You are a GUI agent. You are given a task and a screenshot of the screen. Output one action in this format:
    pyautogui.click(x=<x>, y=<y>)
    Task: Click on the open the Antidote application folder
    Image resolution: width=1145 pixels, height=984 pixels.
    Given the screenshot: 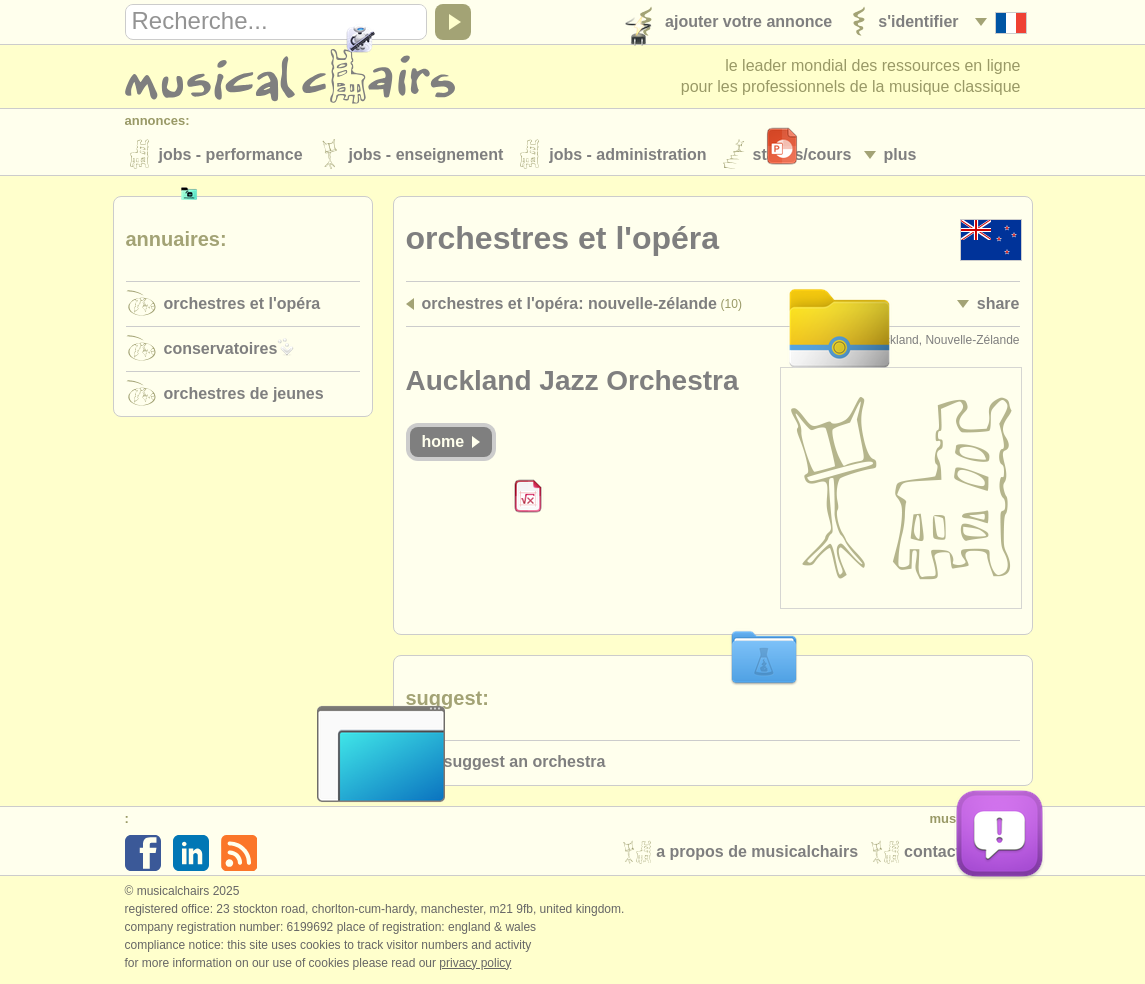 What is the action you would take?
    pyautogui.click(x=764, y=657)
    